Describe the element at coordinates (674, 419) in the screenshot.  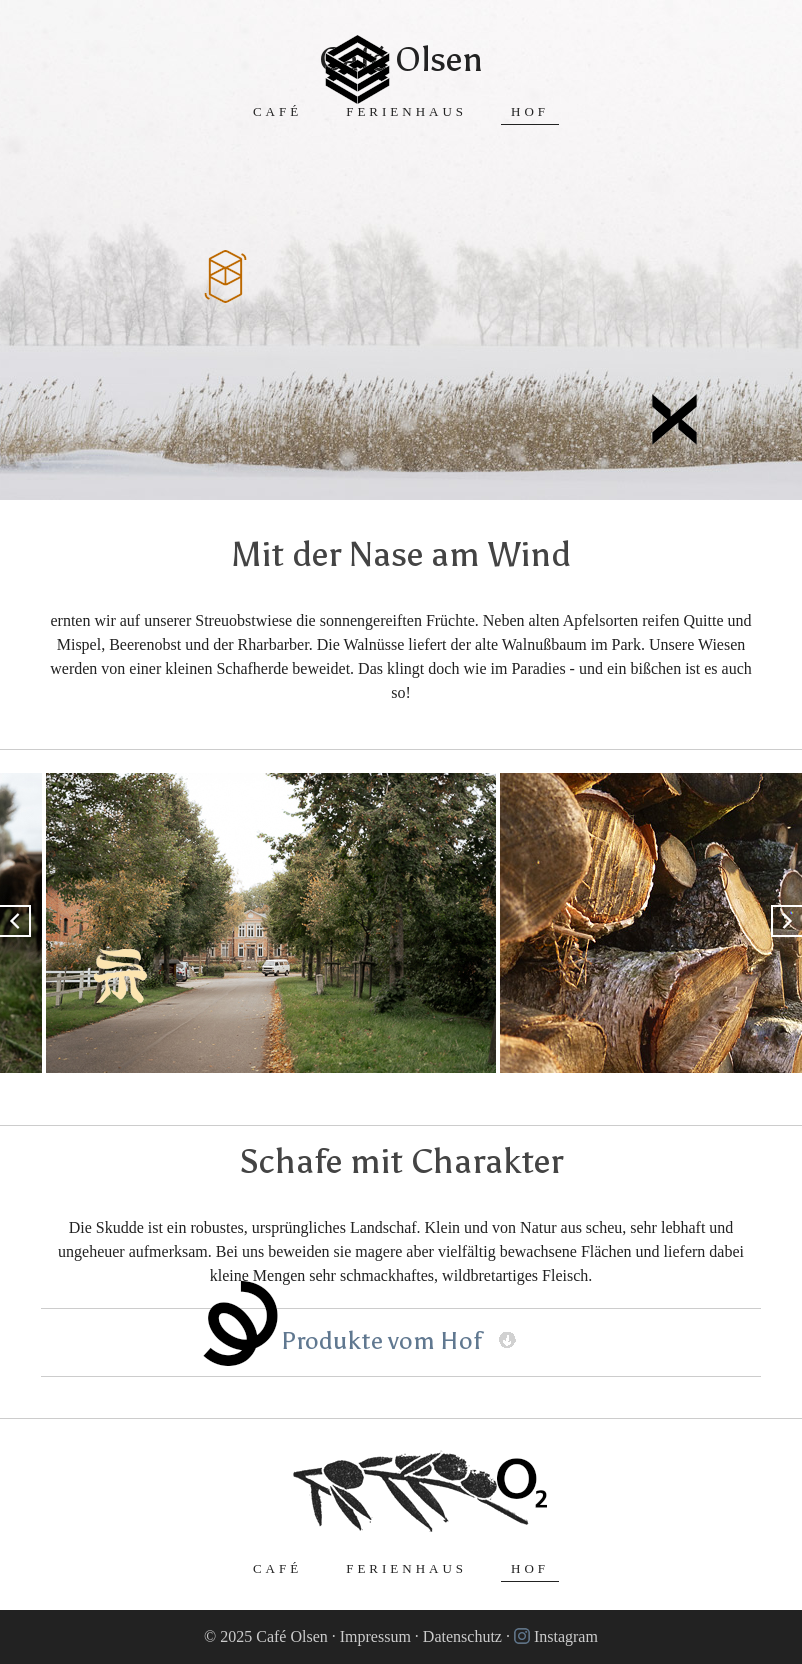
I see `open the StockX app` at that location.